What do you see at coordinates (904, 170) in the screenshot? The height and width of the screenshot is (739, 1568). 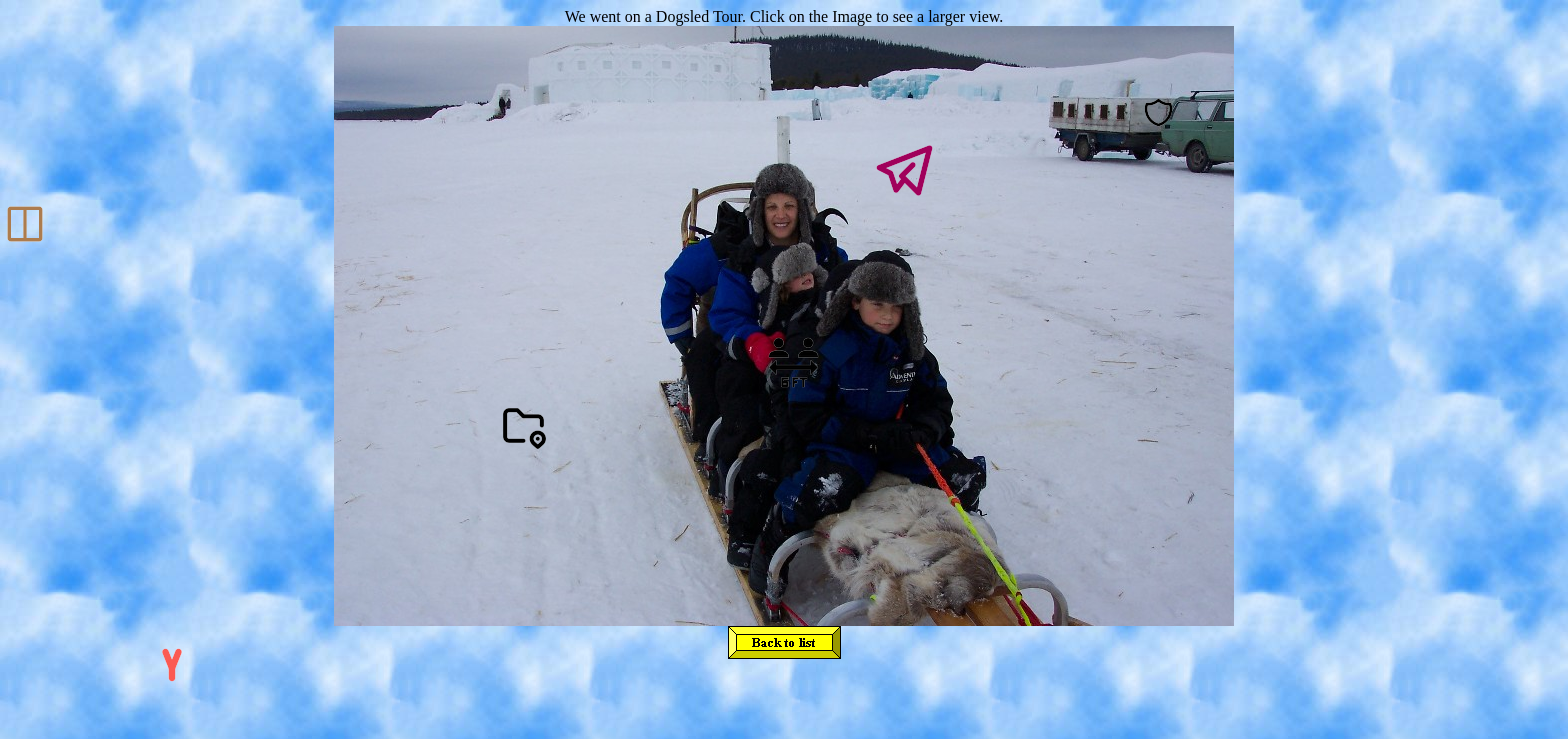 I see `open telegram messaging app` at bounding box center [904, 170].